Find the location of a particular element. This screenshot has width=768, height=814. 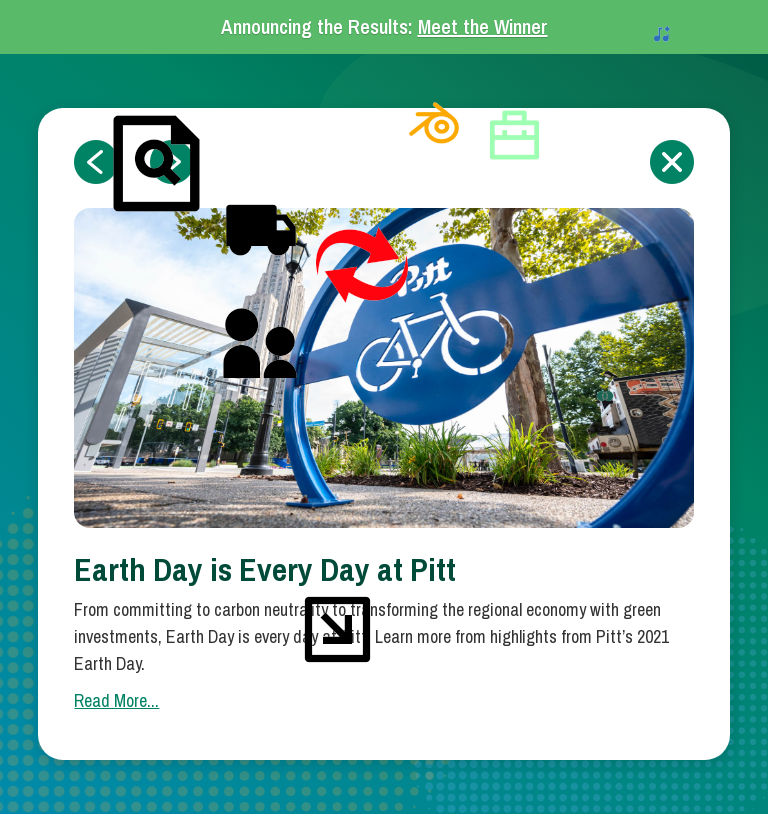

access AI-powered music features is located at coordinates (662, 34).